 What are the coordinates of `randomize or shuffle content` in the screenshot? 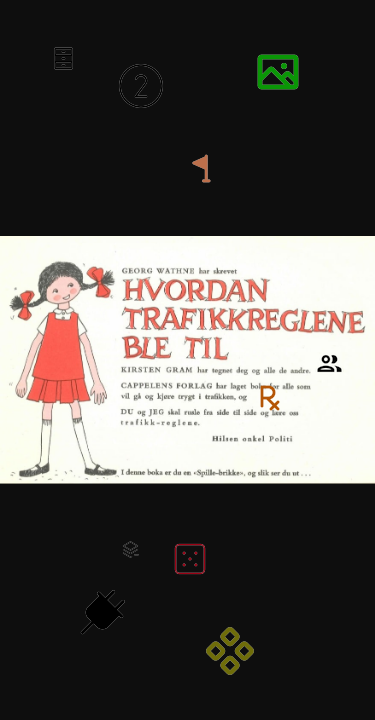 It's located at (190, 559).